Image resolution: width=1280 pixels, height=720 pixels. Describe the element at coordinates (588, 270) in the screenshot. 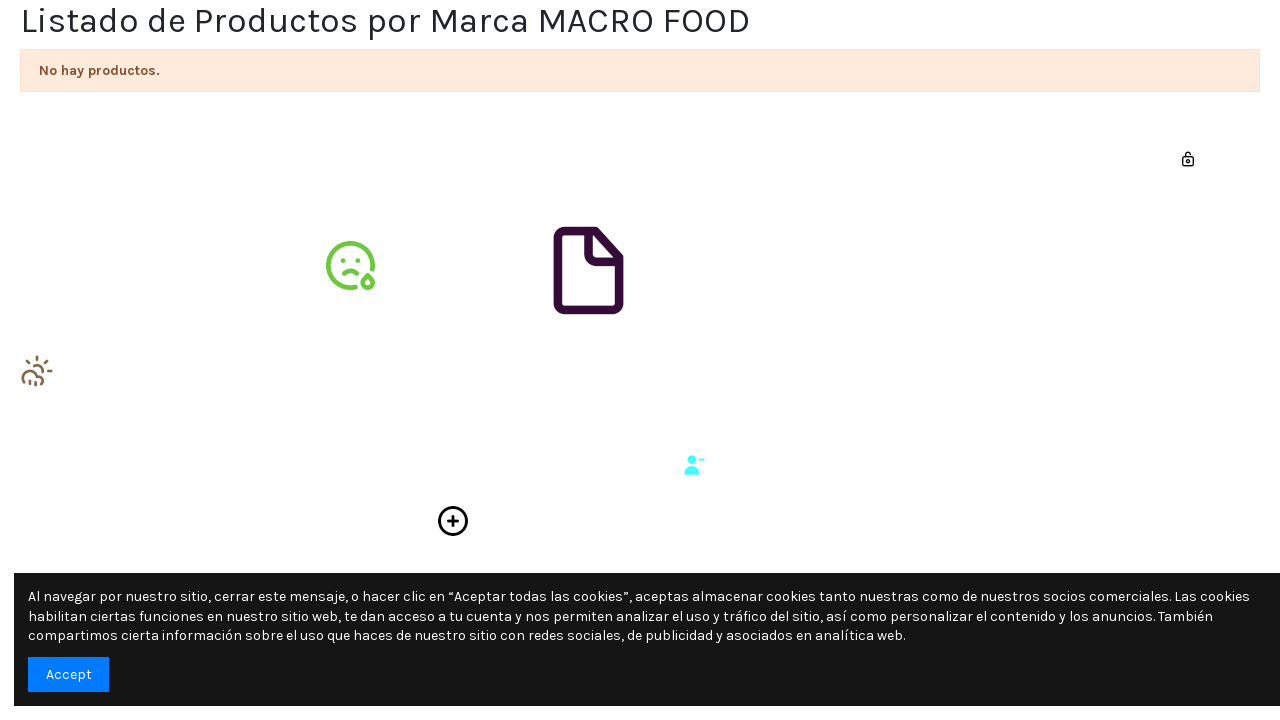

I see `view or open a file` at that location.